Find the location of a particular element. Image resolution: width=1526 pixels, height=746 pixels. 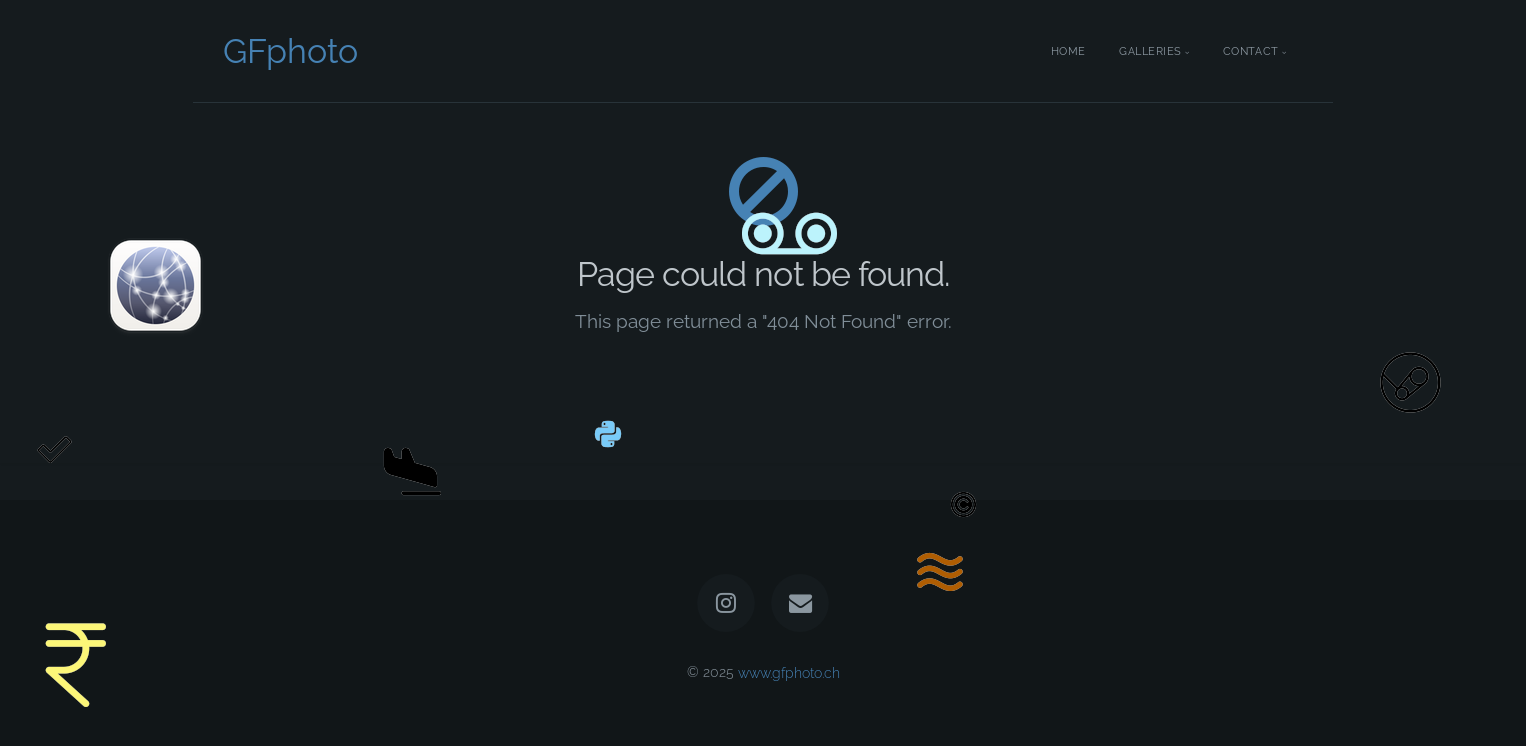

confirm or submit an action is located at coordinates (54, 449).